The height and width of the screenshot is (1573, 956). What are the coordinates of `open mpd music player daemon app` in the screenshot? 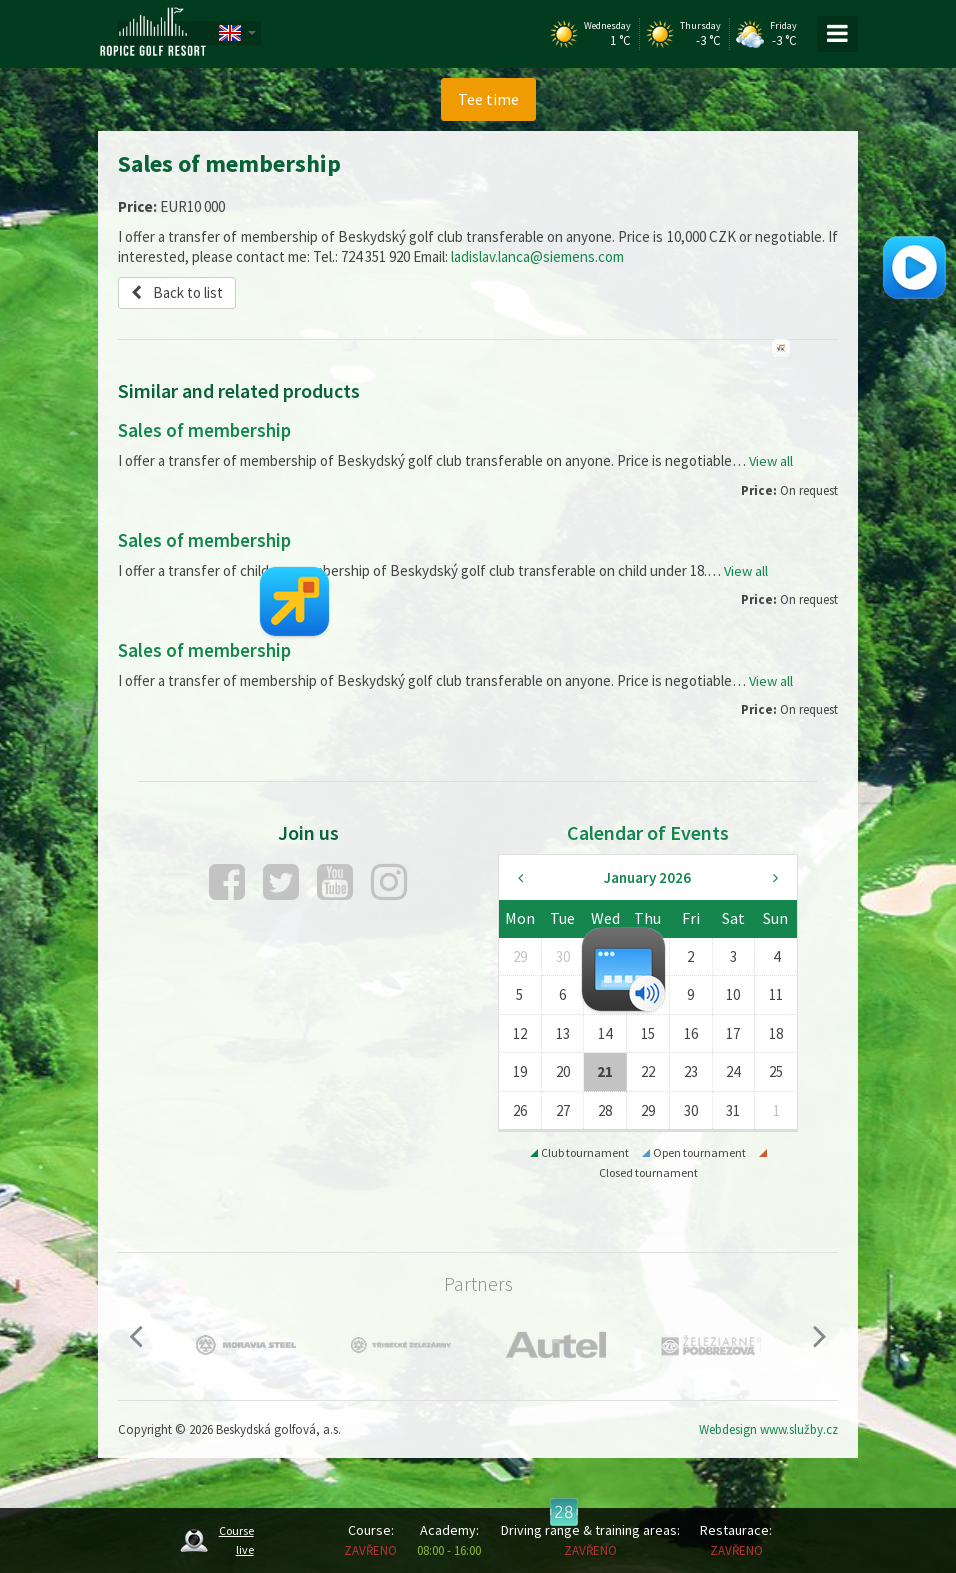 It's located at (623, 969).